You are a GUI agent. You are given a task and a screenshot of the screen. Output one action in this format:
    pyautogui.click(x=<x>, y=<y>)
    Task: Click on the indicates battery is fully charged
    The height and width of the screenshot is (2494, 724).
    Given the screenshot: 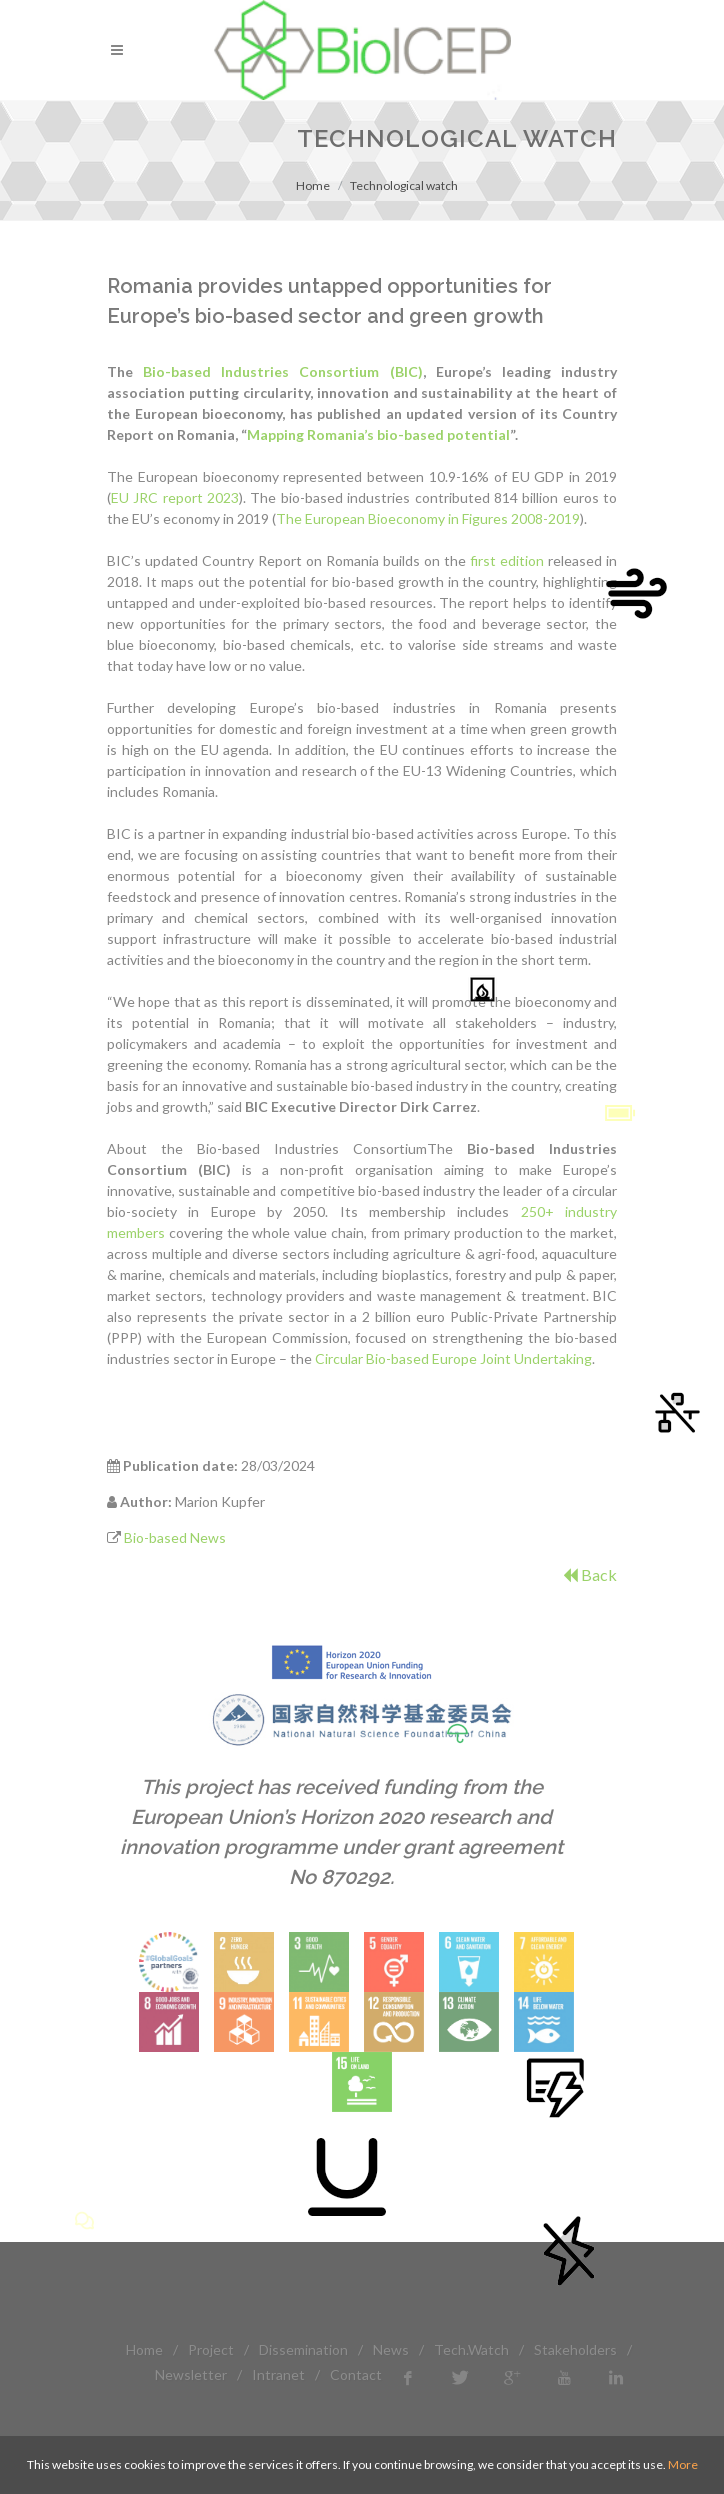 What is the action you would take?
    pyautogui.click(x=620, y=1113)
    